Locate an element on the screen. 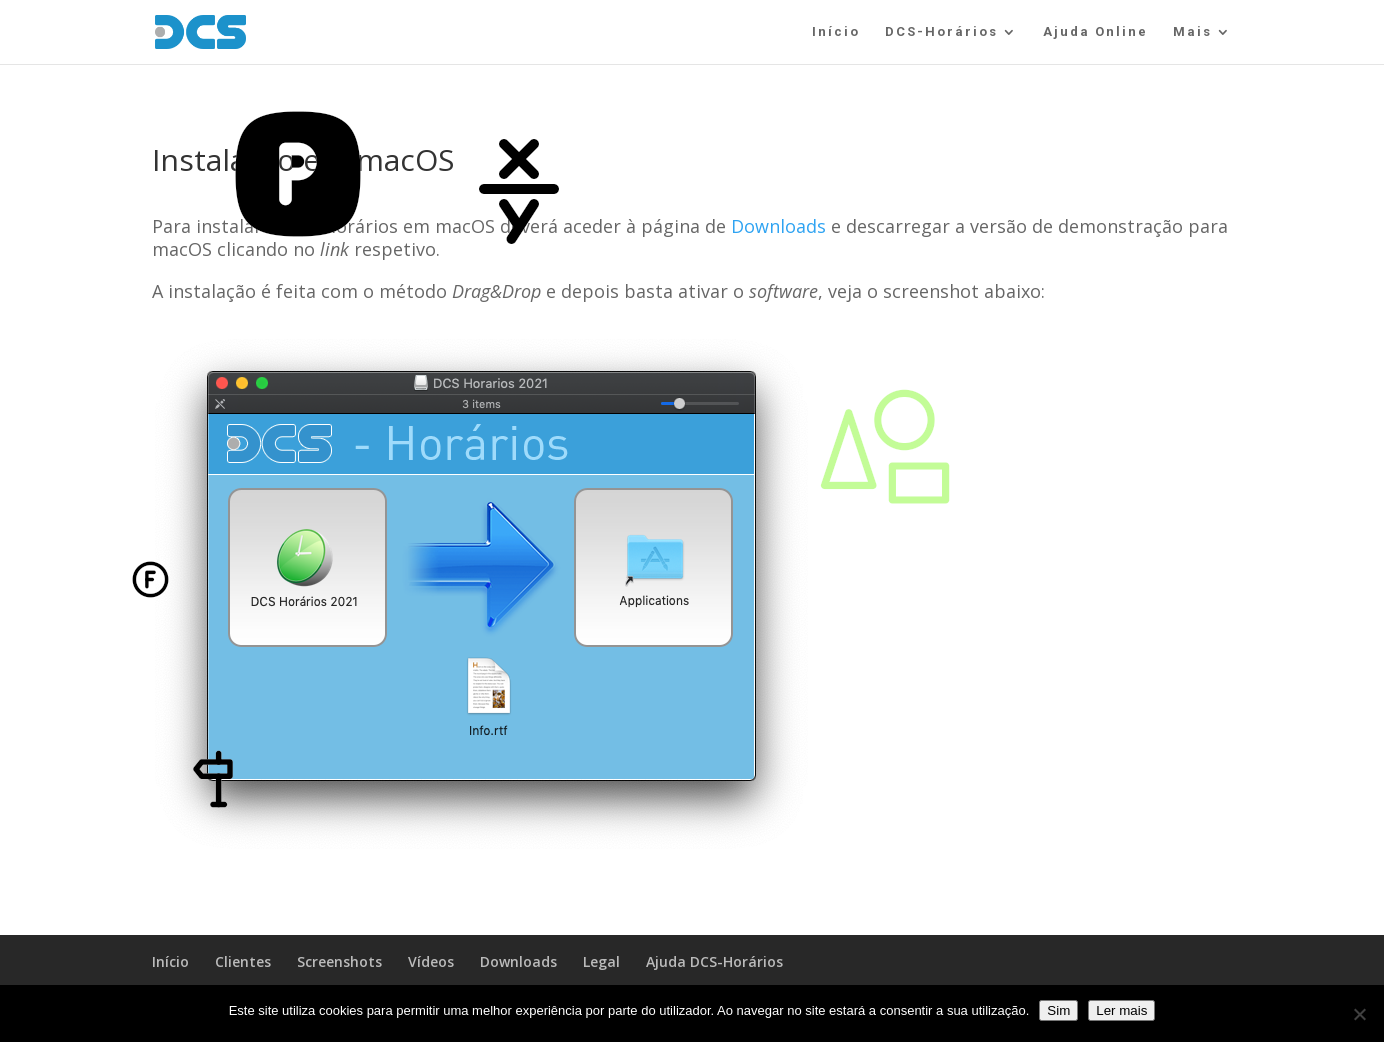 The height and width of the screenshot is (1042, 1384). perform division calculation is located at coordinates (519, 189).